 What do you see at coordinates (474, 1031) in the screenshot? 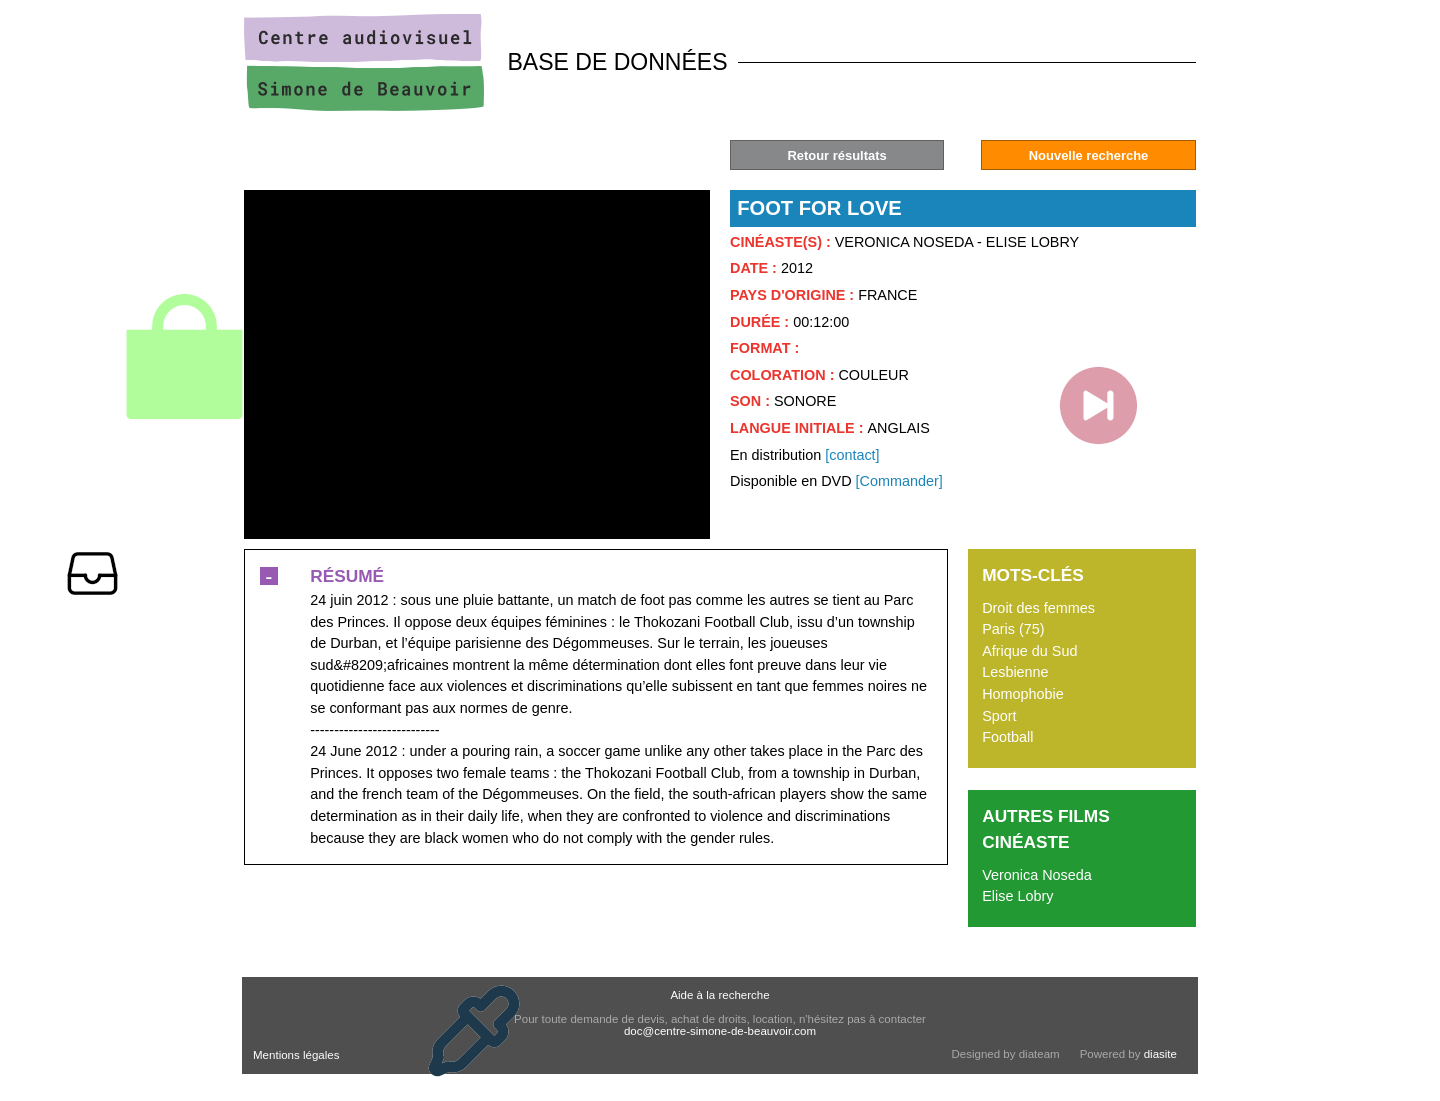
I see `pick a color from the canvas` at bounding box center [474, 1031].